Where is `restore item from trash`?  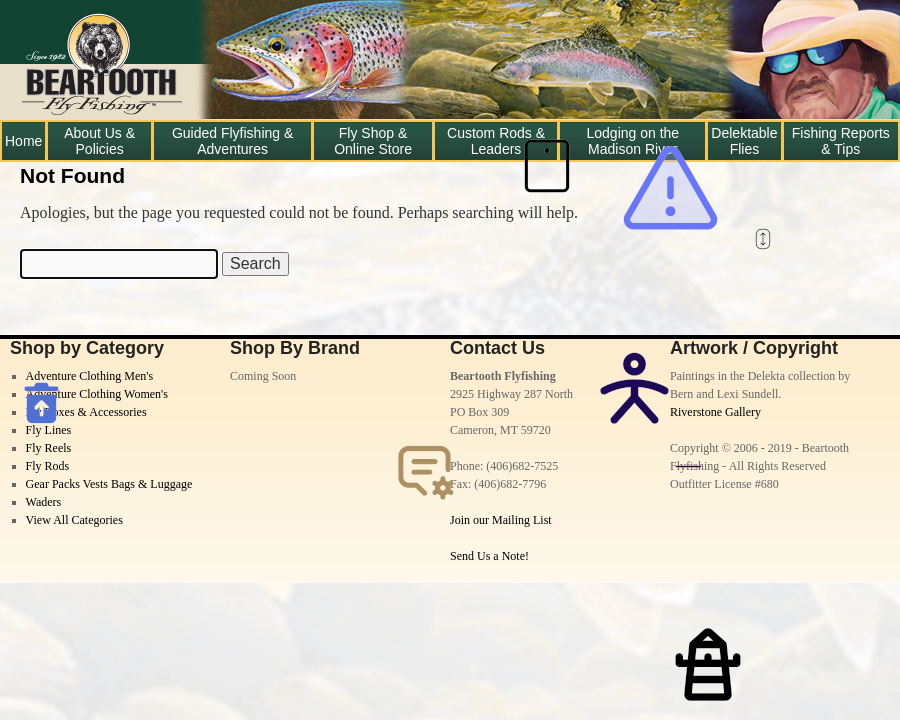 restore item from trash is located at coordinates (41, 403).